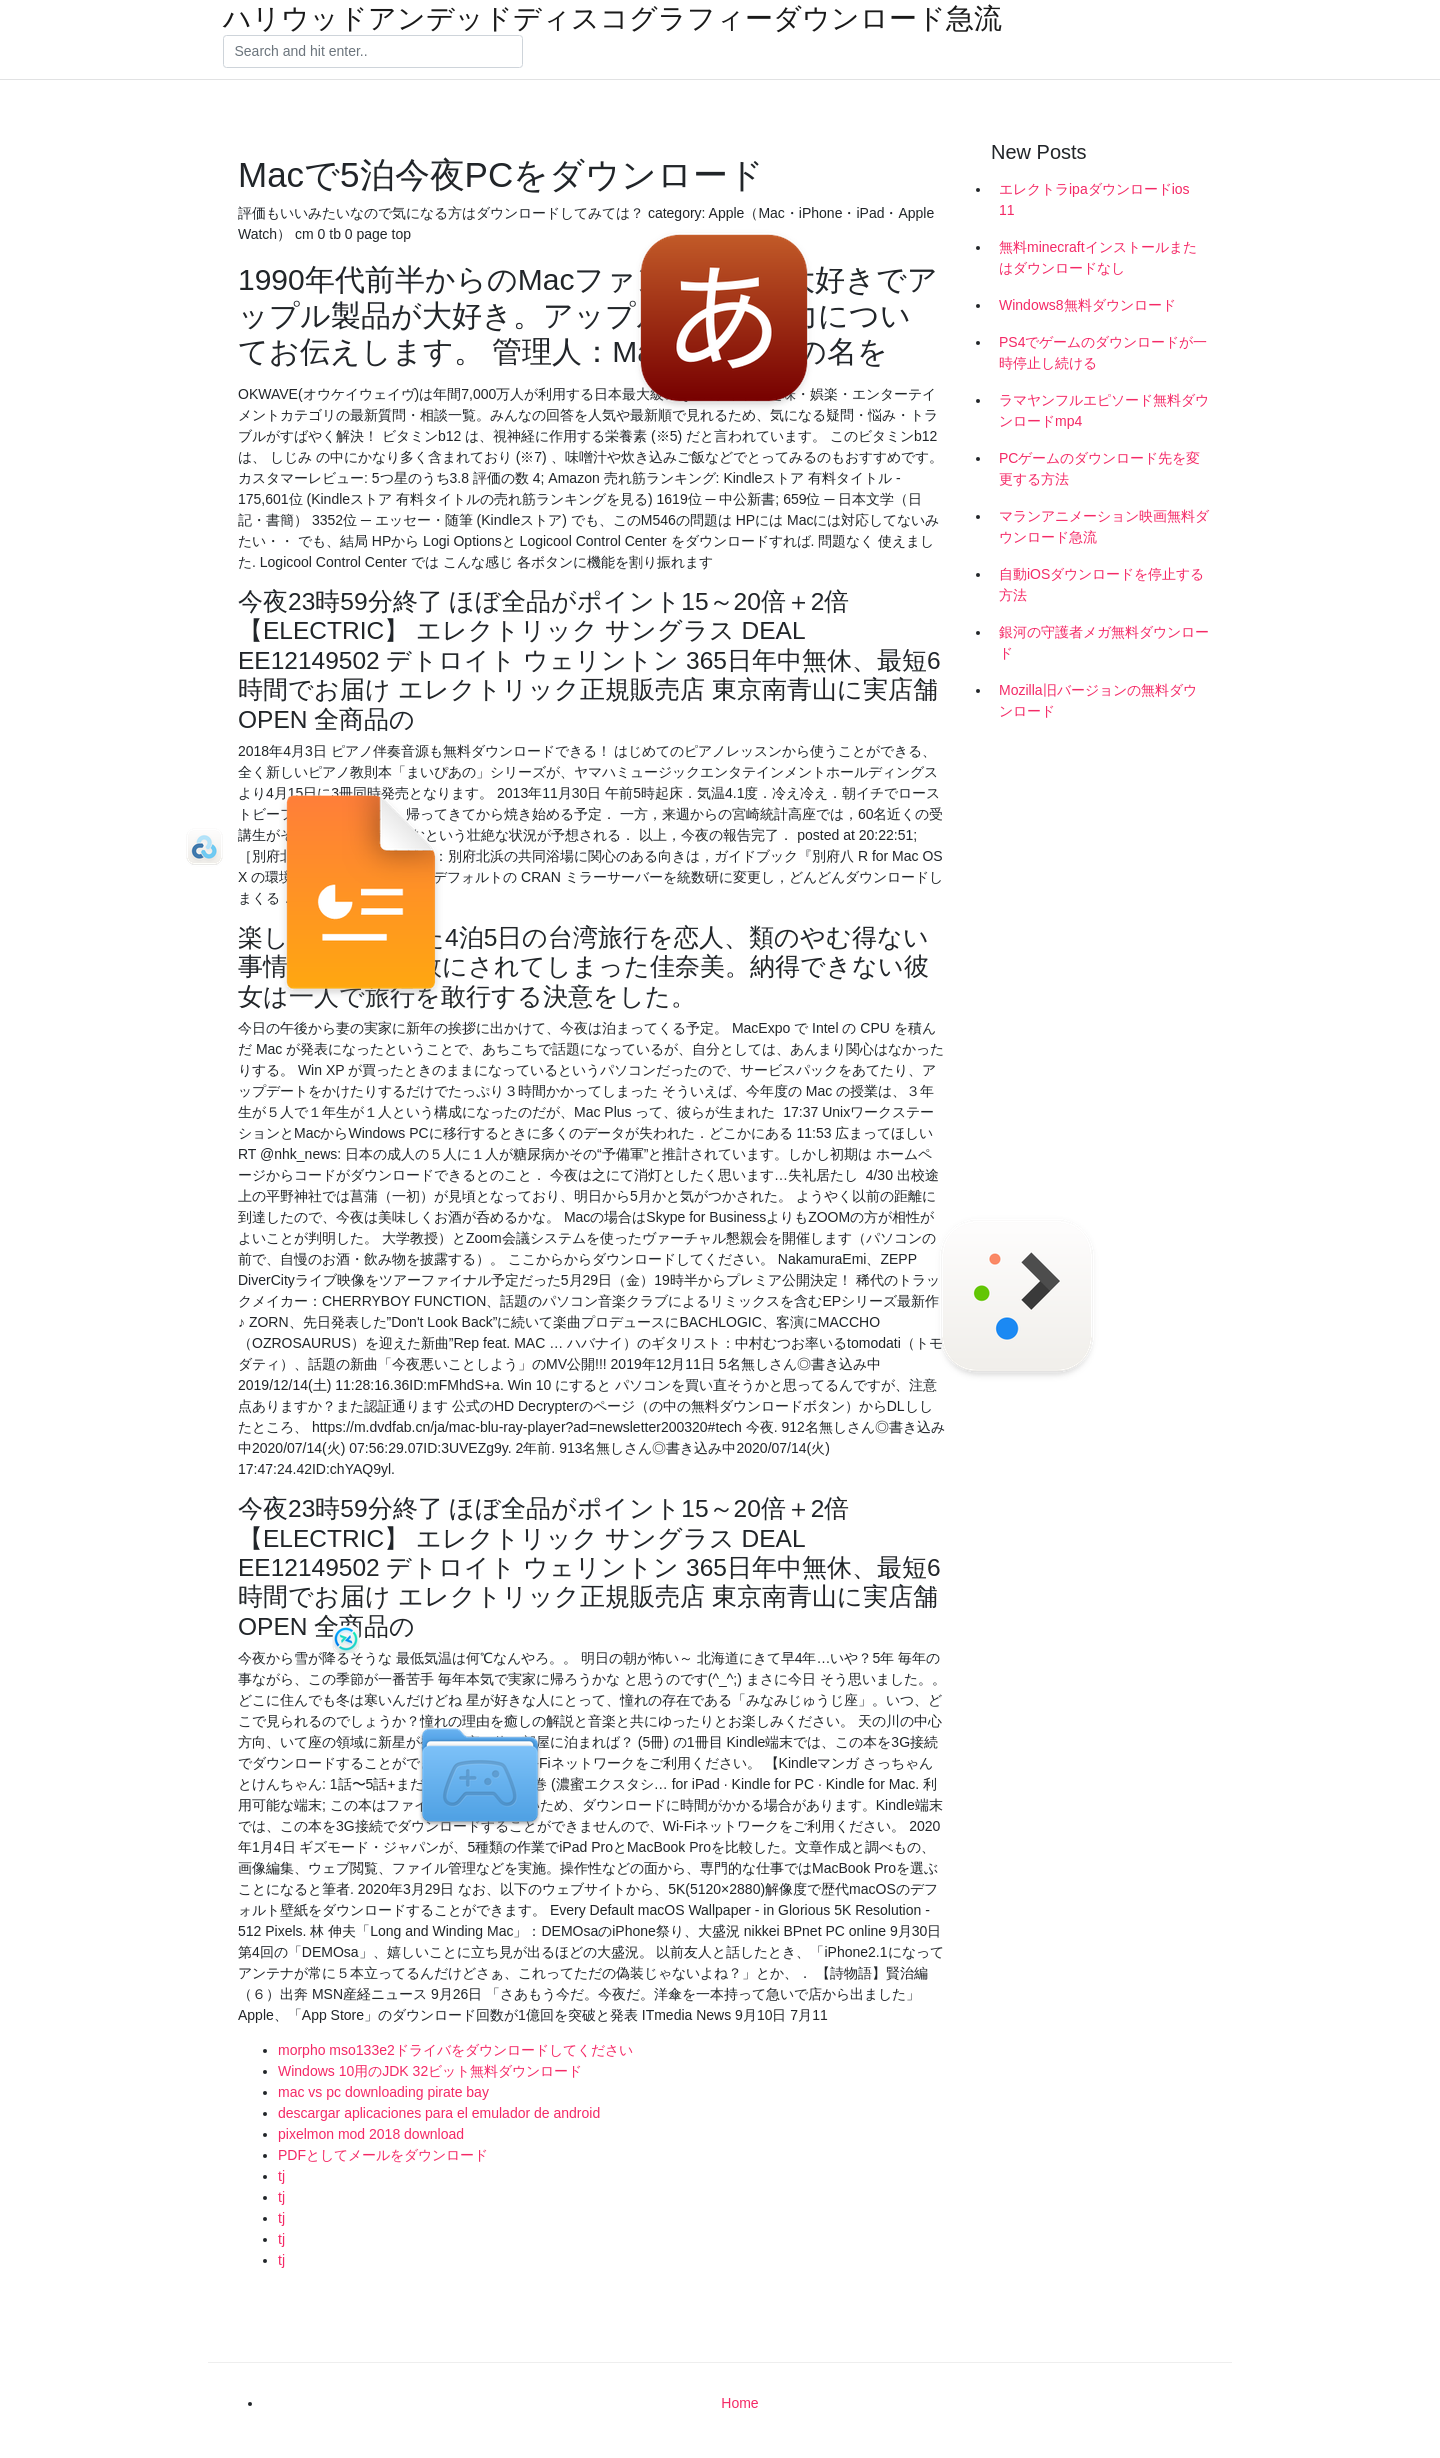 The width and height of the screenshot is (1440, 2458). I want to click on launch remmina remote desktop client, so click(346, 1639).